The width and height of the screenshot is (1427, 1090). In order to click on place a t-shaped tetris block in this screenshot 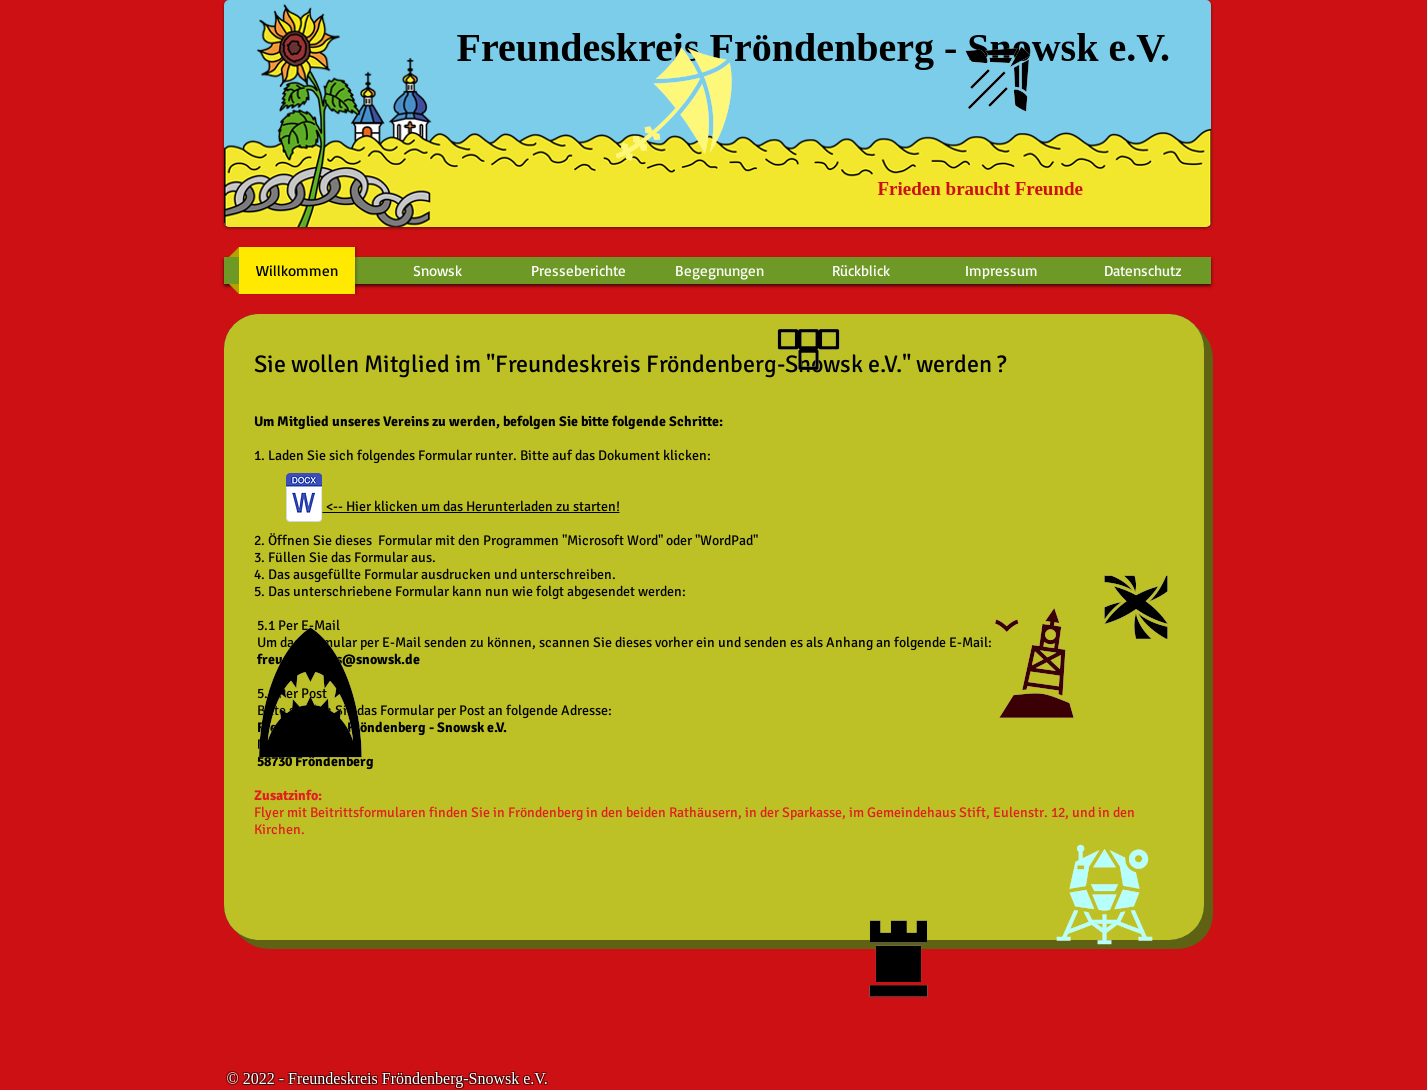, I will do `click(808, 349)`.